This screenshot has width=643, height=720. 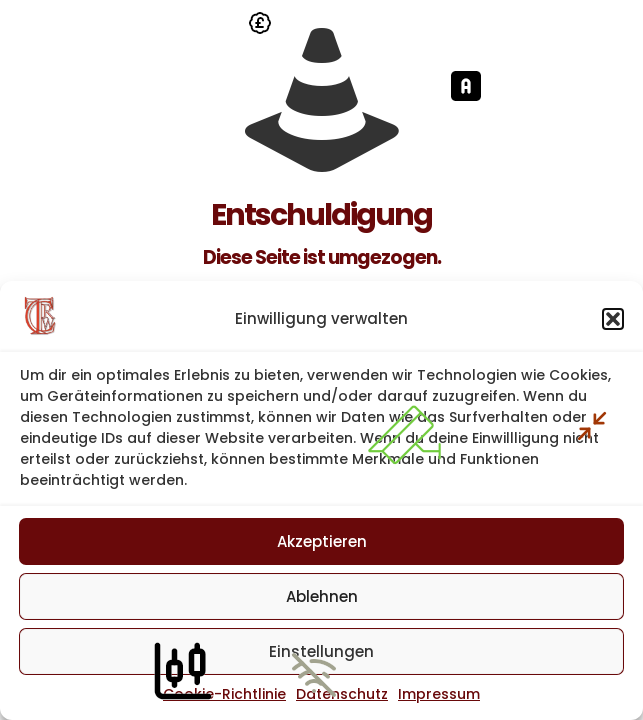 What do you see at coordinates (260, 23) in the screenshot?
I see `indicates price or payment in british pounds` at bounding box center [260, 23].